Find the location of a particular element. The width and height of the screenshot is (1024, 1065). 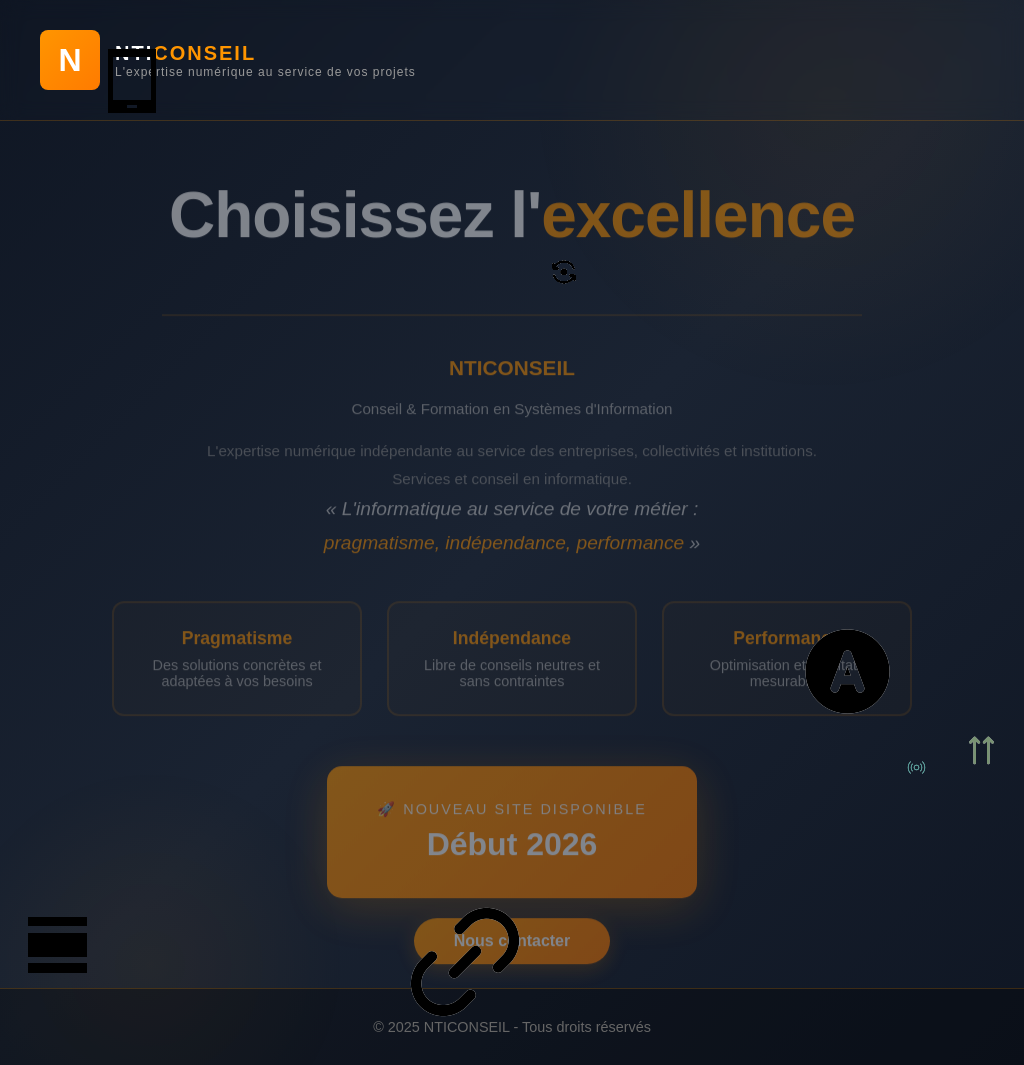

switch to day view in calendar is located at coordinates (59, 945).